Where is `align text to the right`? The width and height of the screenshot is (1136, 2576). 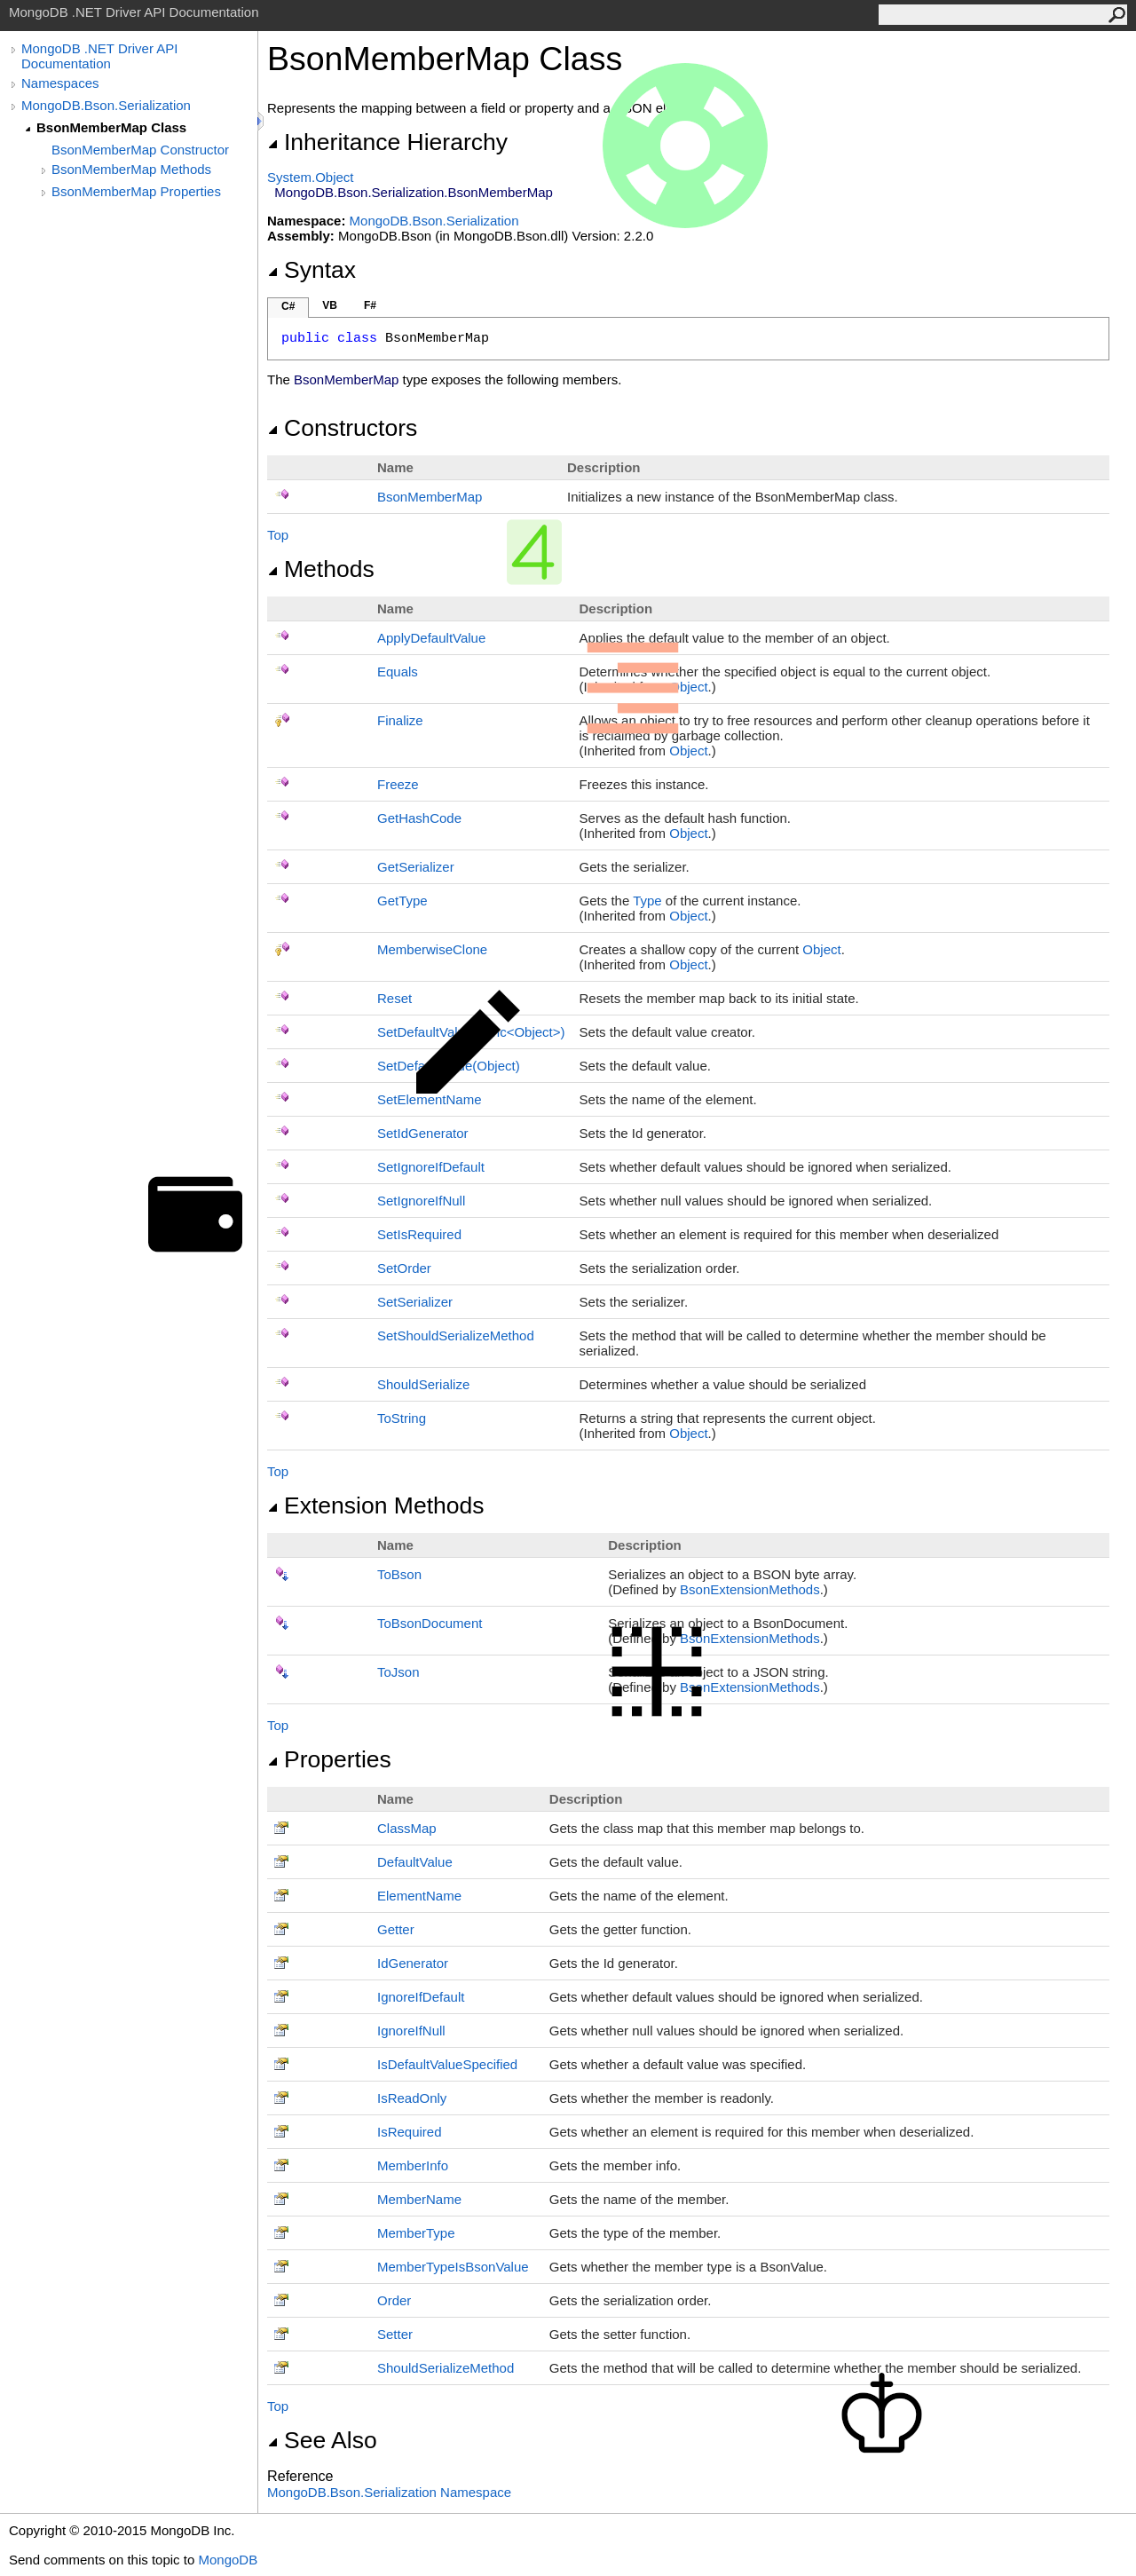
align text to the right is located at coordinates (633, 688).